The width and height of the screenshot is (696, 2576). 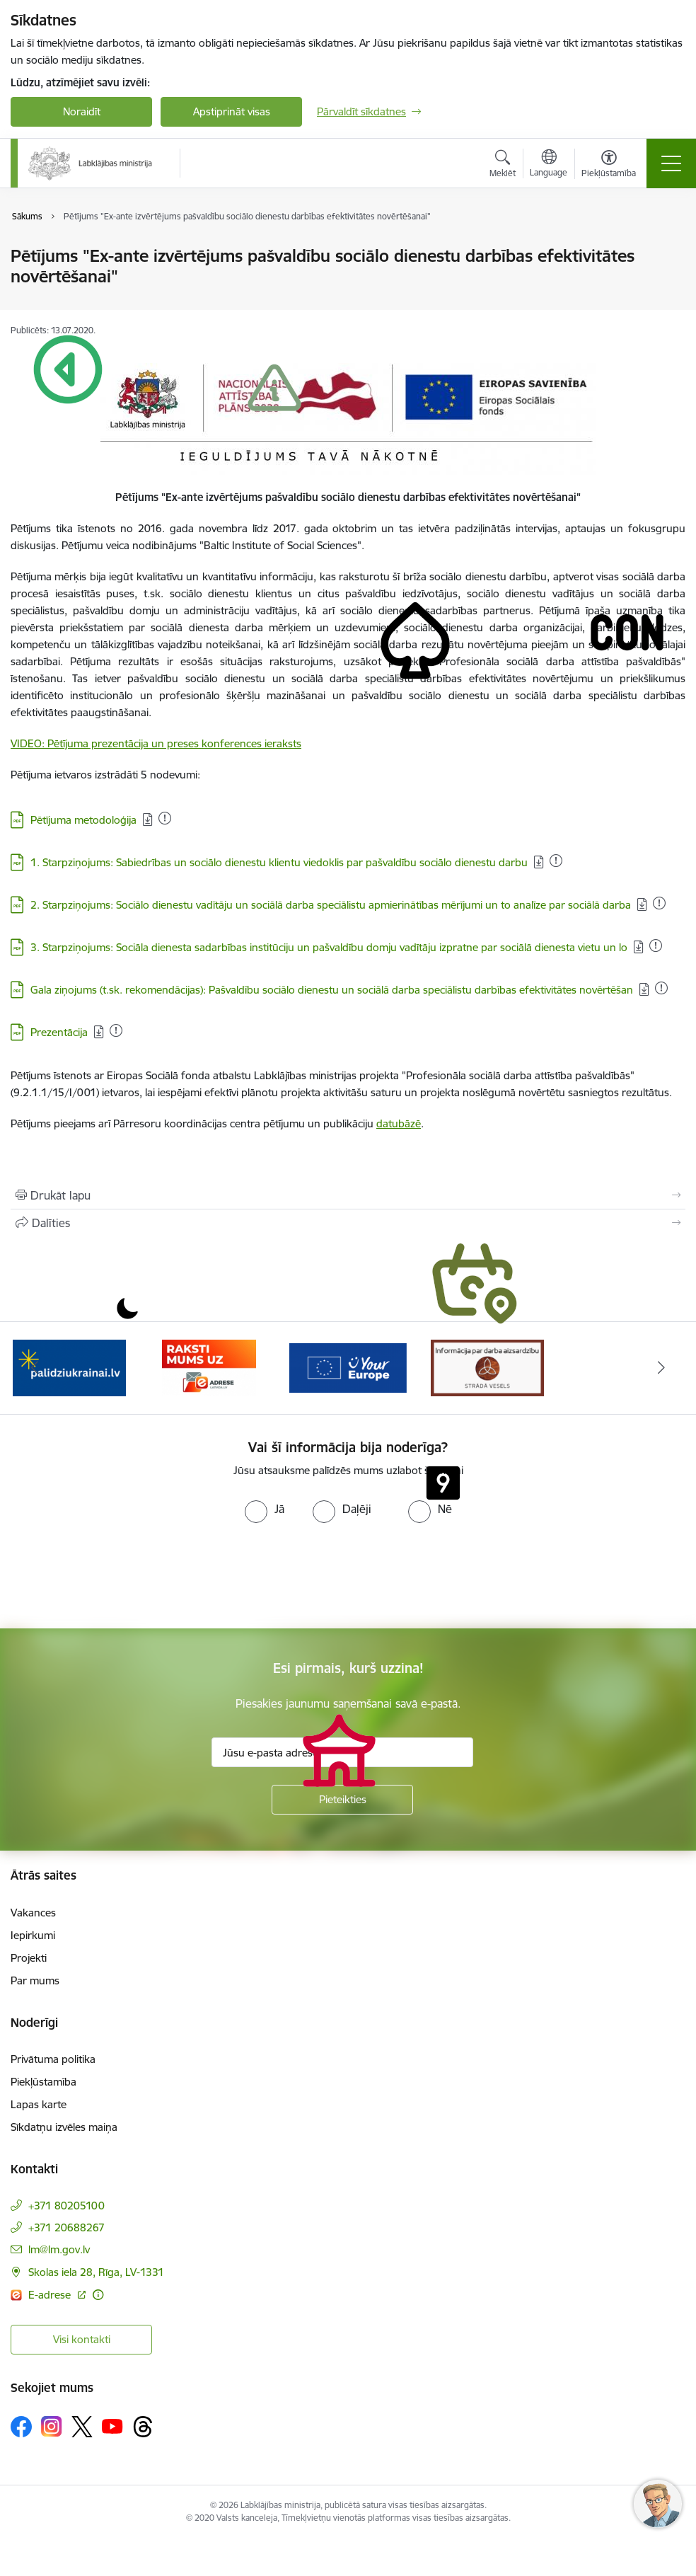 I want to click on view pavilion or gazebo location, so click(x=339, y=1750).